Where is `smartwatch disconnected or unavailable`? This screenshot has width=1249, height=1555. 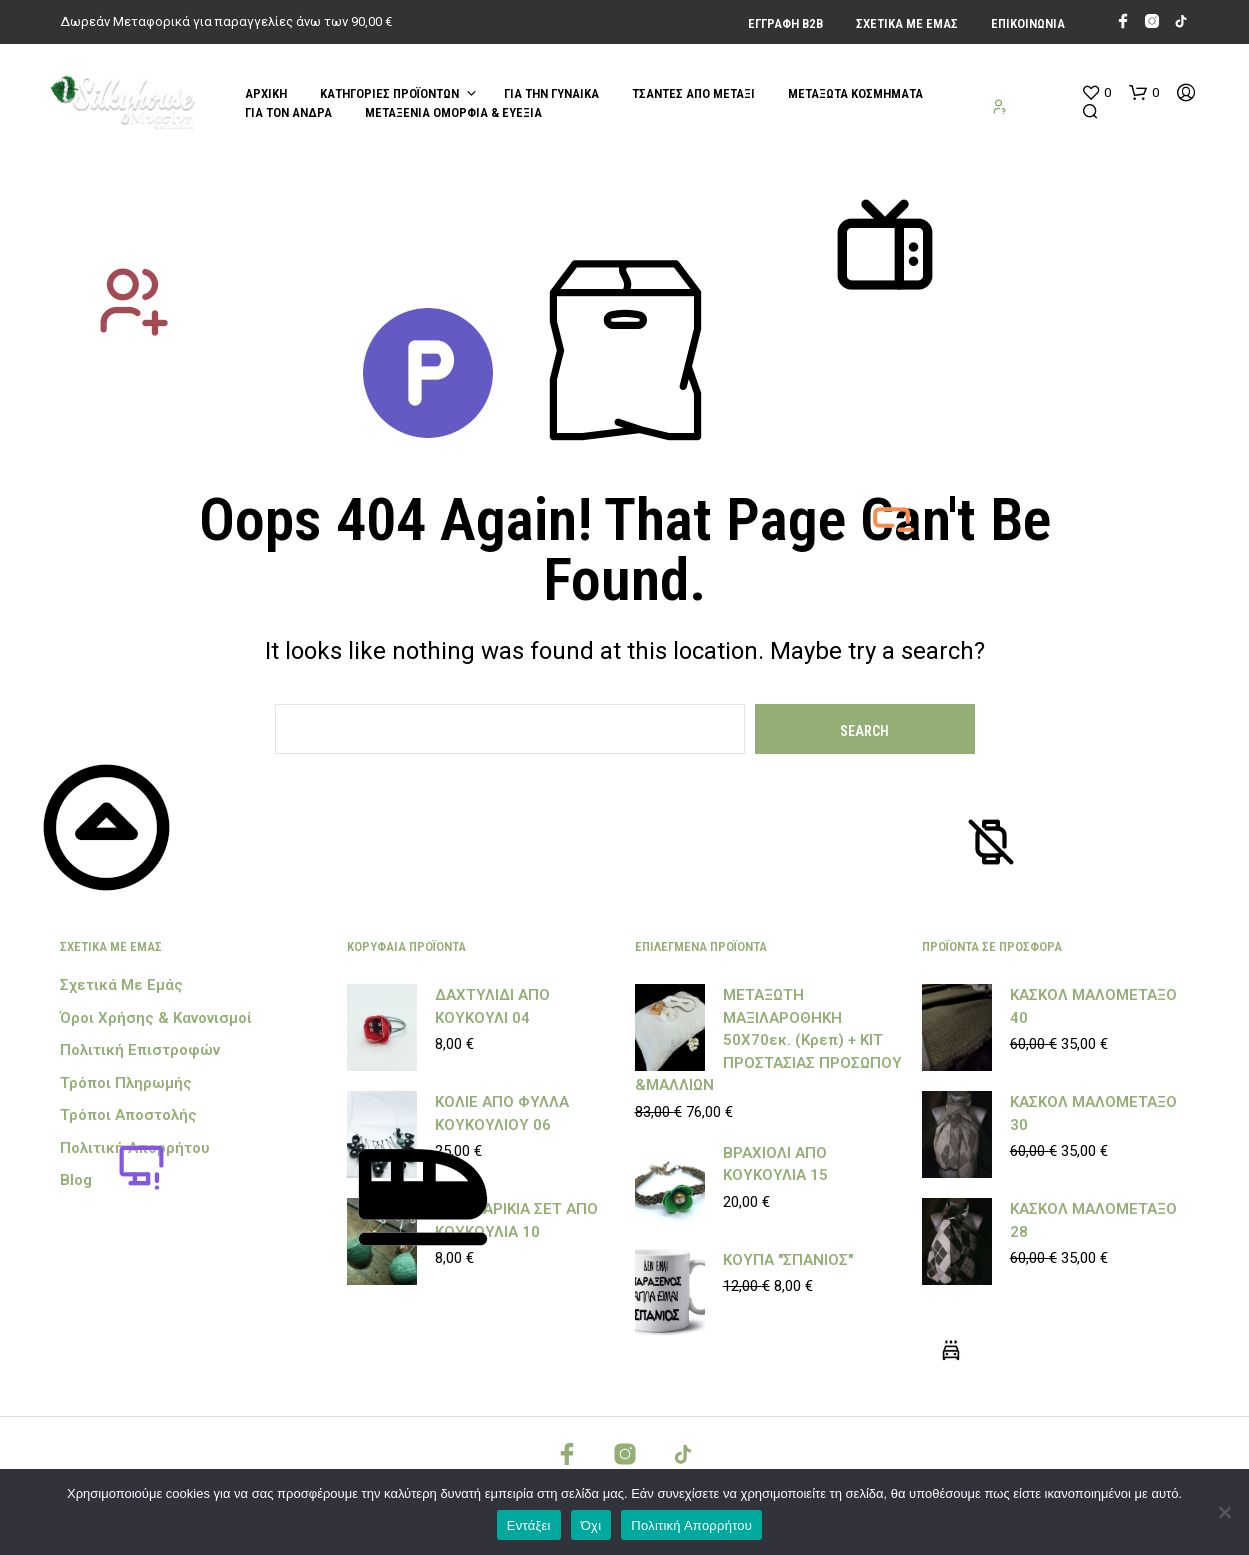 smartwatch disconnected or unavailable is located at coordinates (991, 842).